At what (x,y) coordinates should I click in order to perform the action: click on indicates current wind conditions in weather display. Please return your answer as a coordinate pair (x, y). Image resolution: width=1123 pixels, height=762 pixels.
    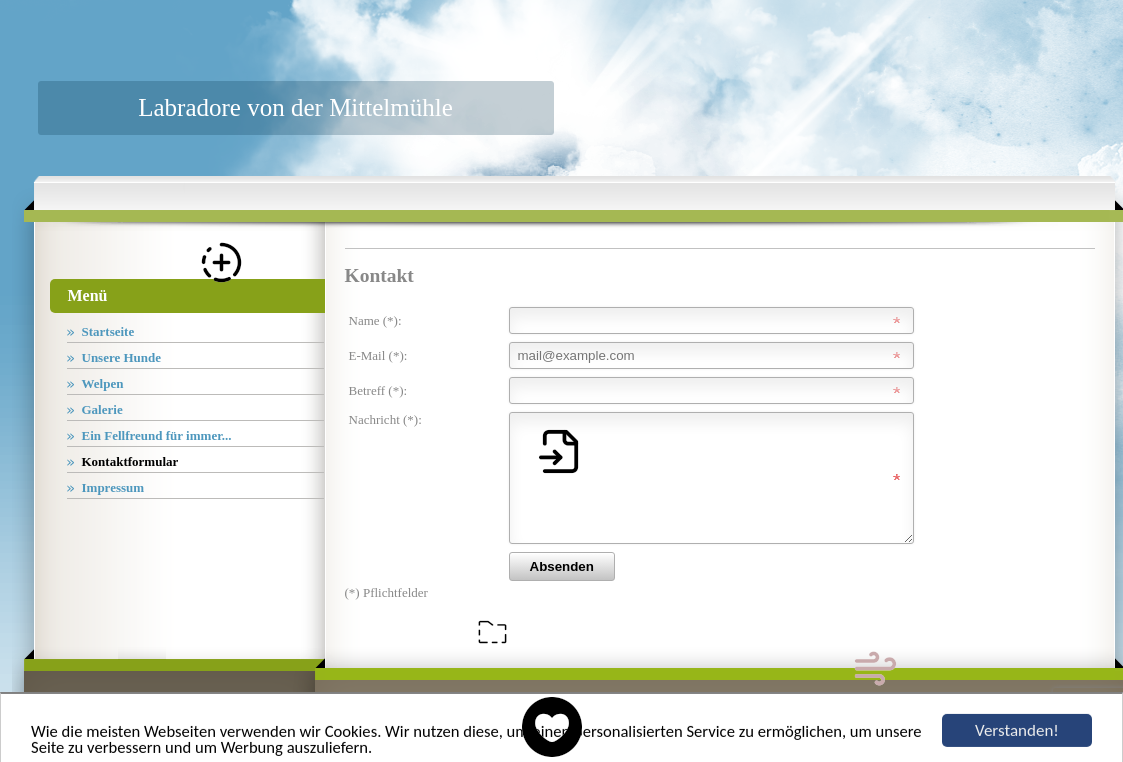
    Looking at the image, I should click on (875, 668).